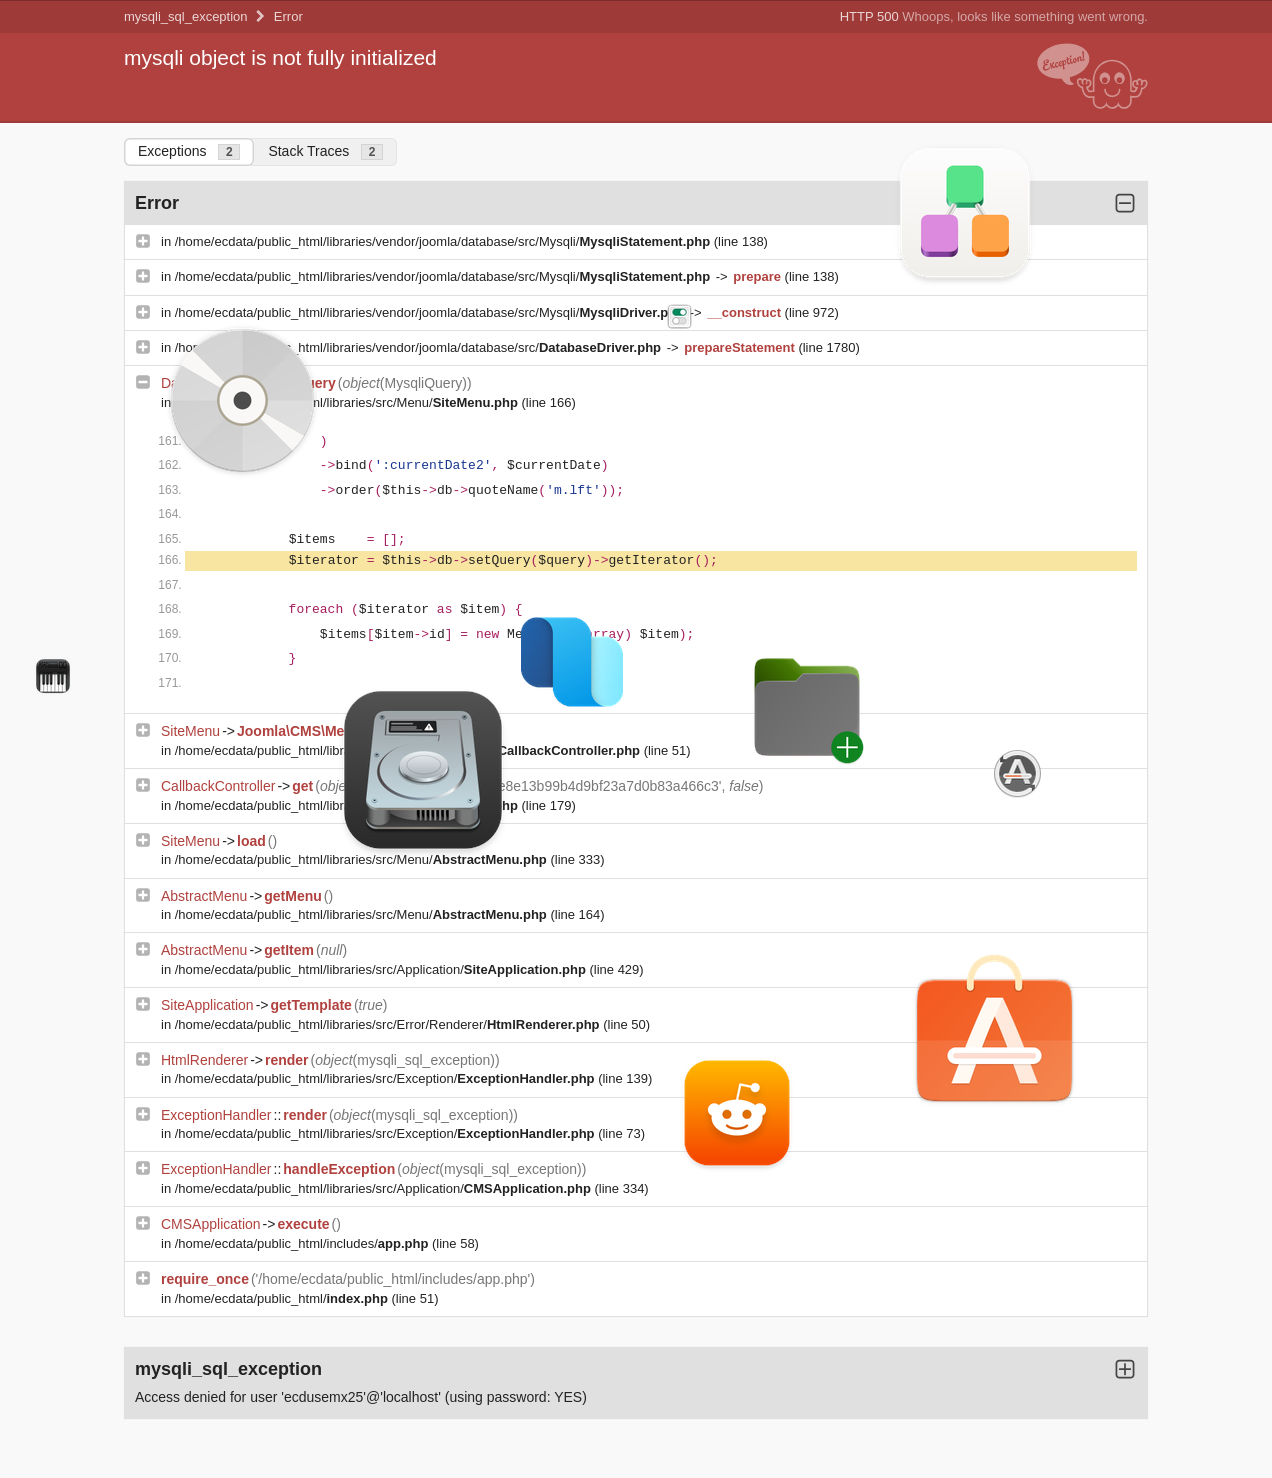 This screenshot has height=1478, width=1272. Describe the element at coordinates (53, 676) in the screenshot. I see `open audio MIDI setup to configure sound devices` at that location.